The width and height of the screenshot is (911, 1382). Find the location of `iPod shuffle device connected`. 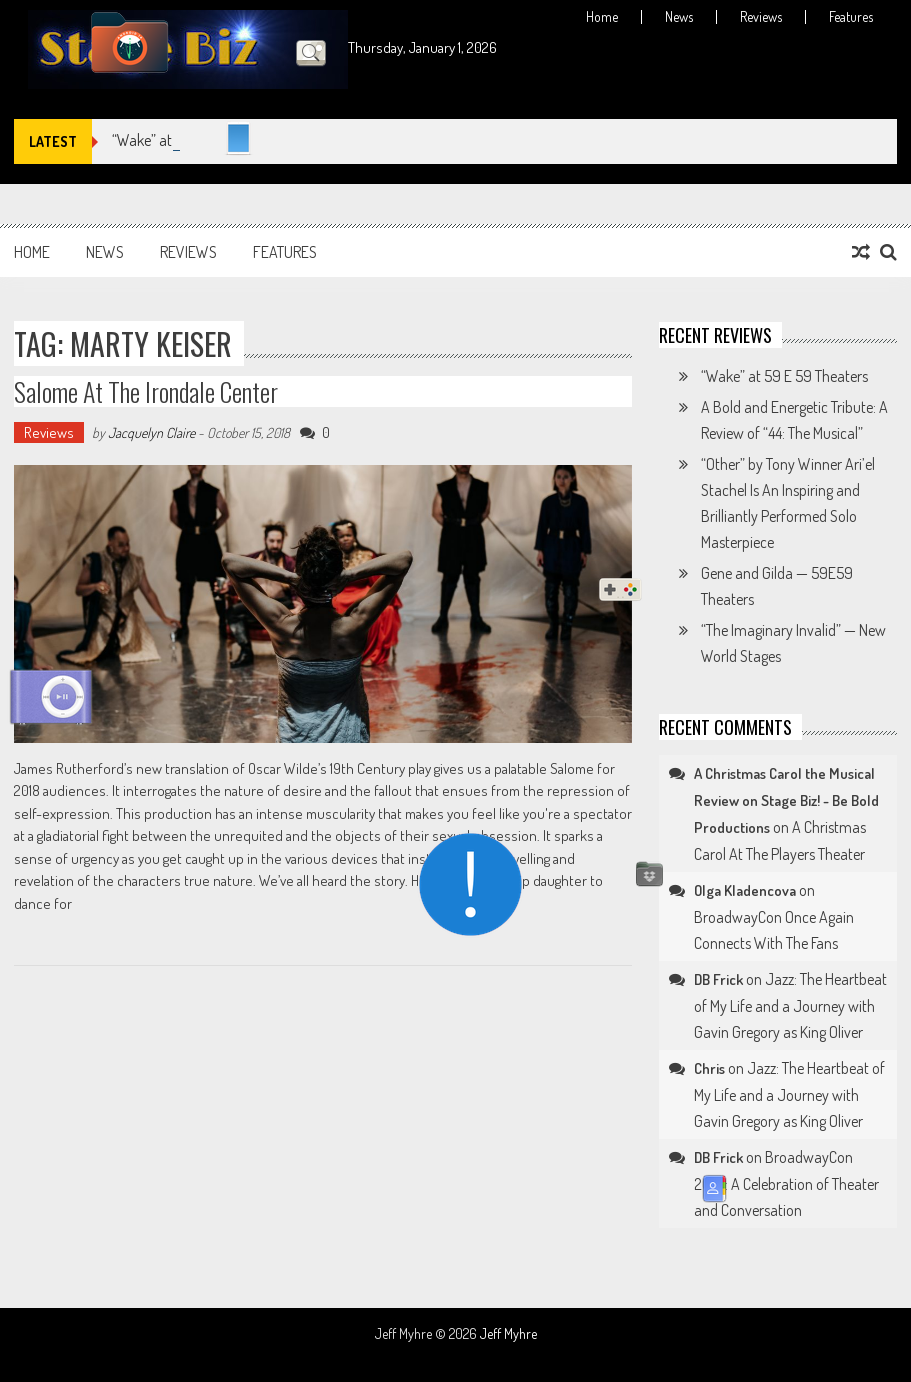

iPod shuffle device connected is located at coordinates (51, 682).